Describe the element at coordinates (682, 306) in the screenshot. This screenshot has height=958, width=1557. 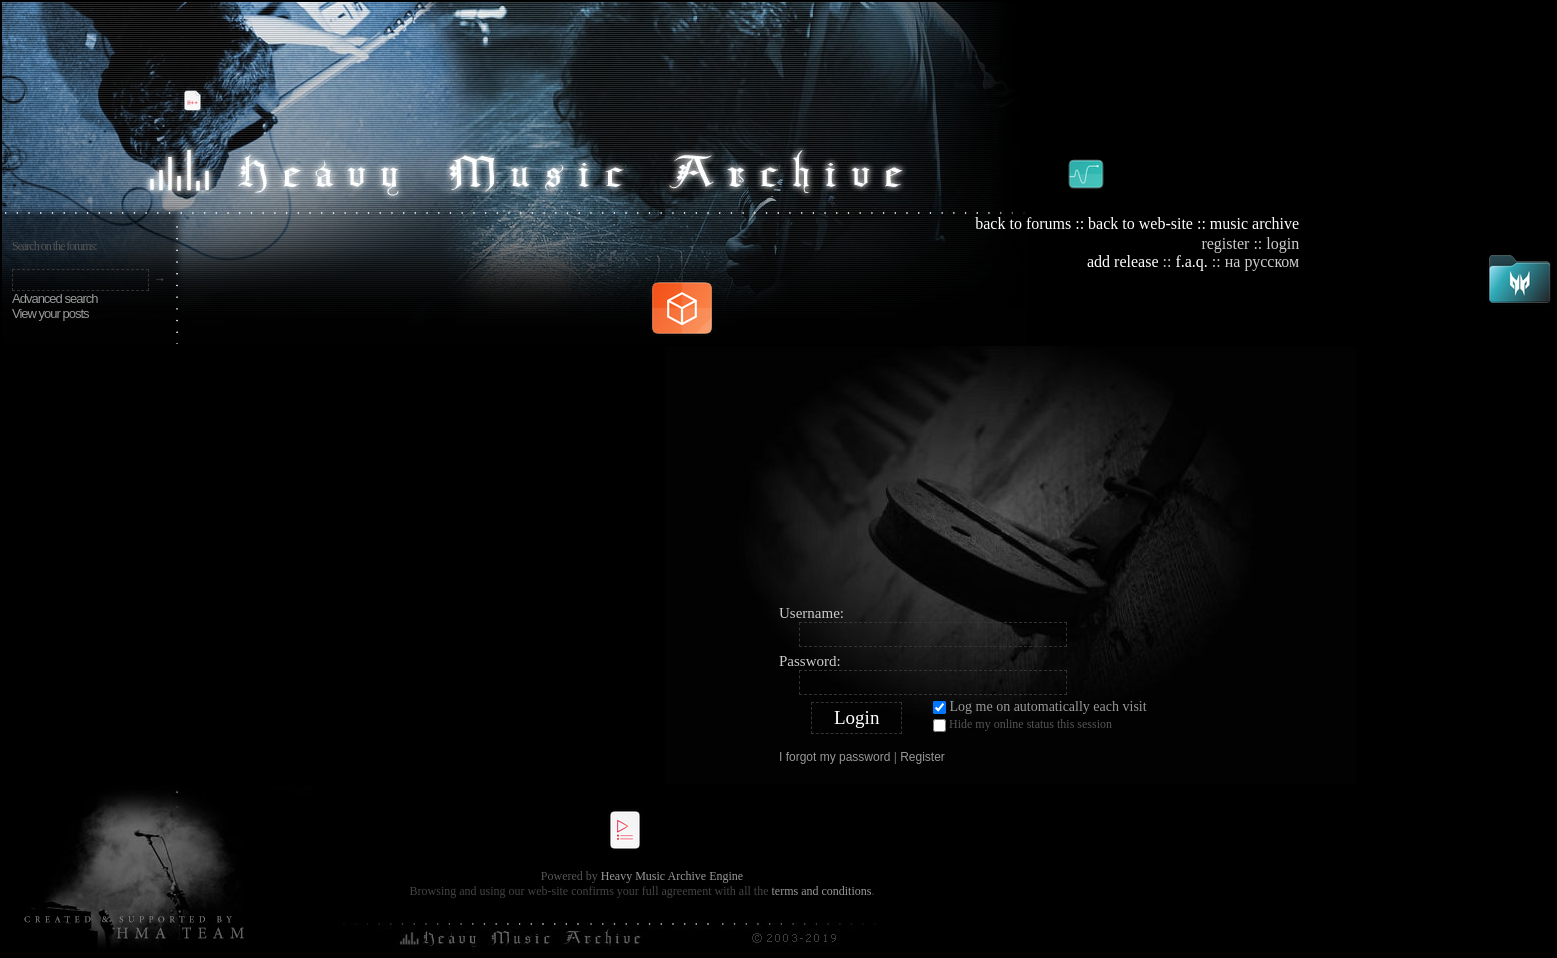
I see `open a 3ds file` at that location.